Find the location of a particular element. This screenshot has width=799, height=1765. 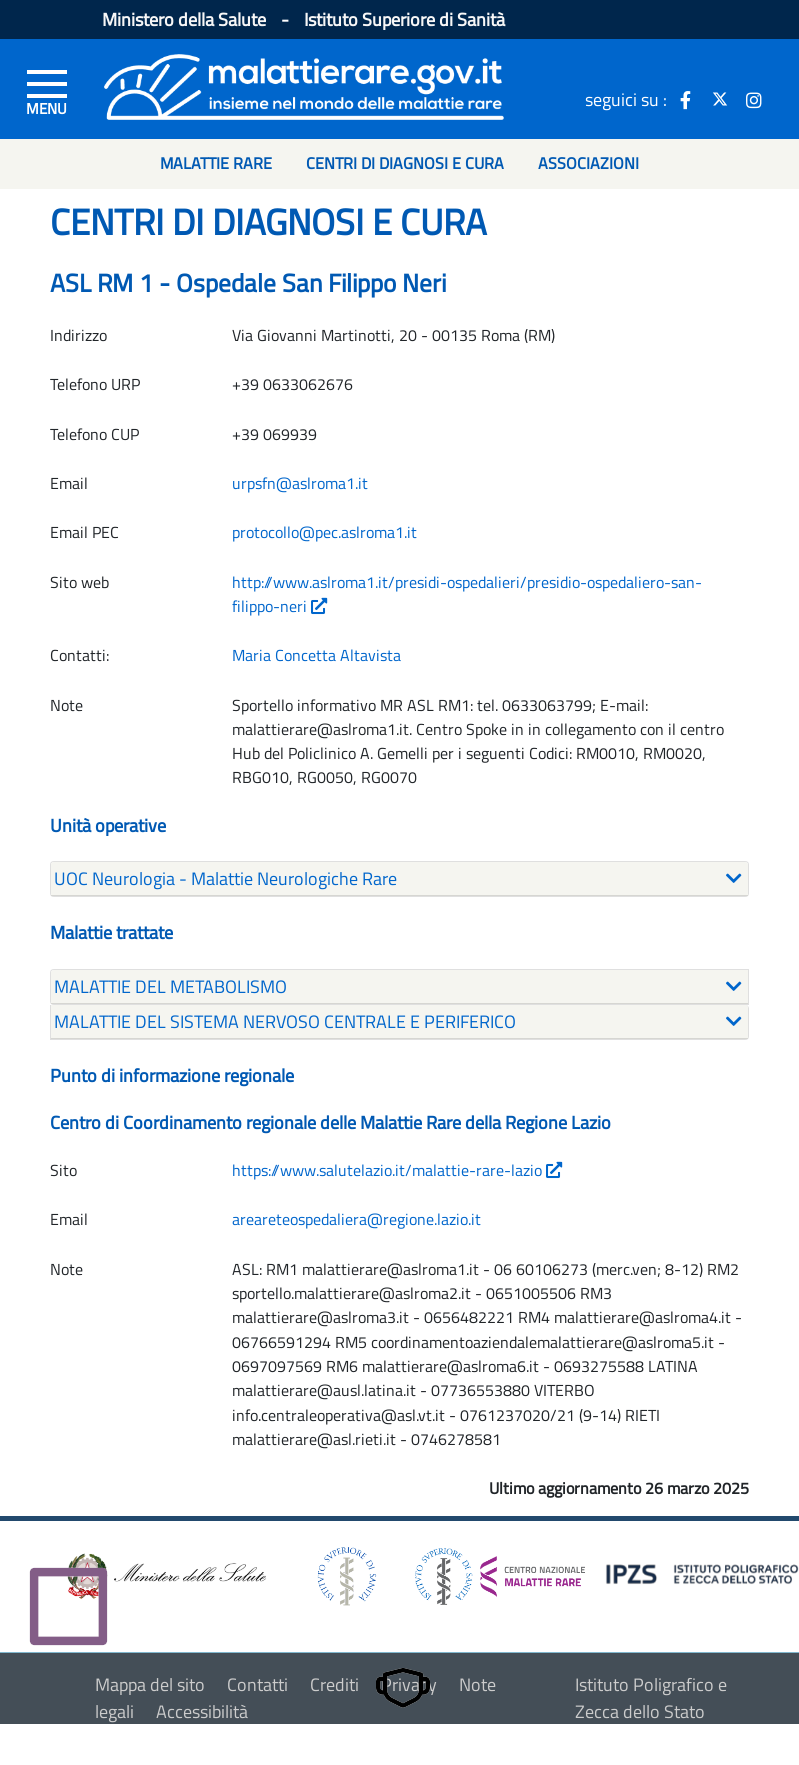

indicates face mask required is located at coordinates (403, 1688).